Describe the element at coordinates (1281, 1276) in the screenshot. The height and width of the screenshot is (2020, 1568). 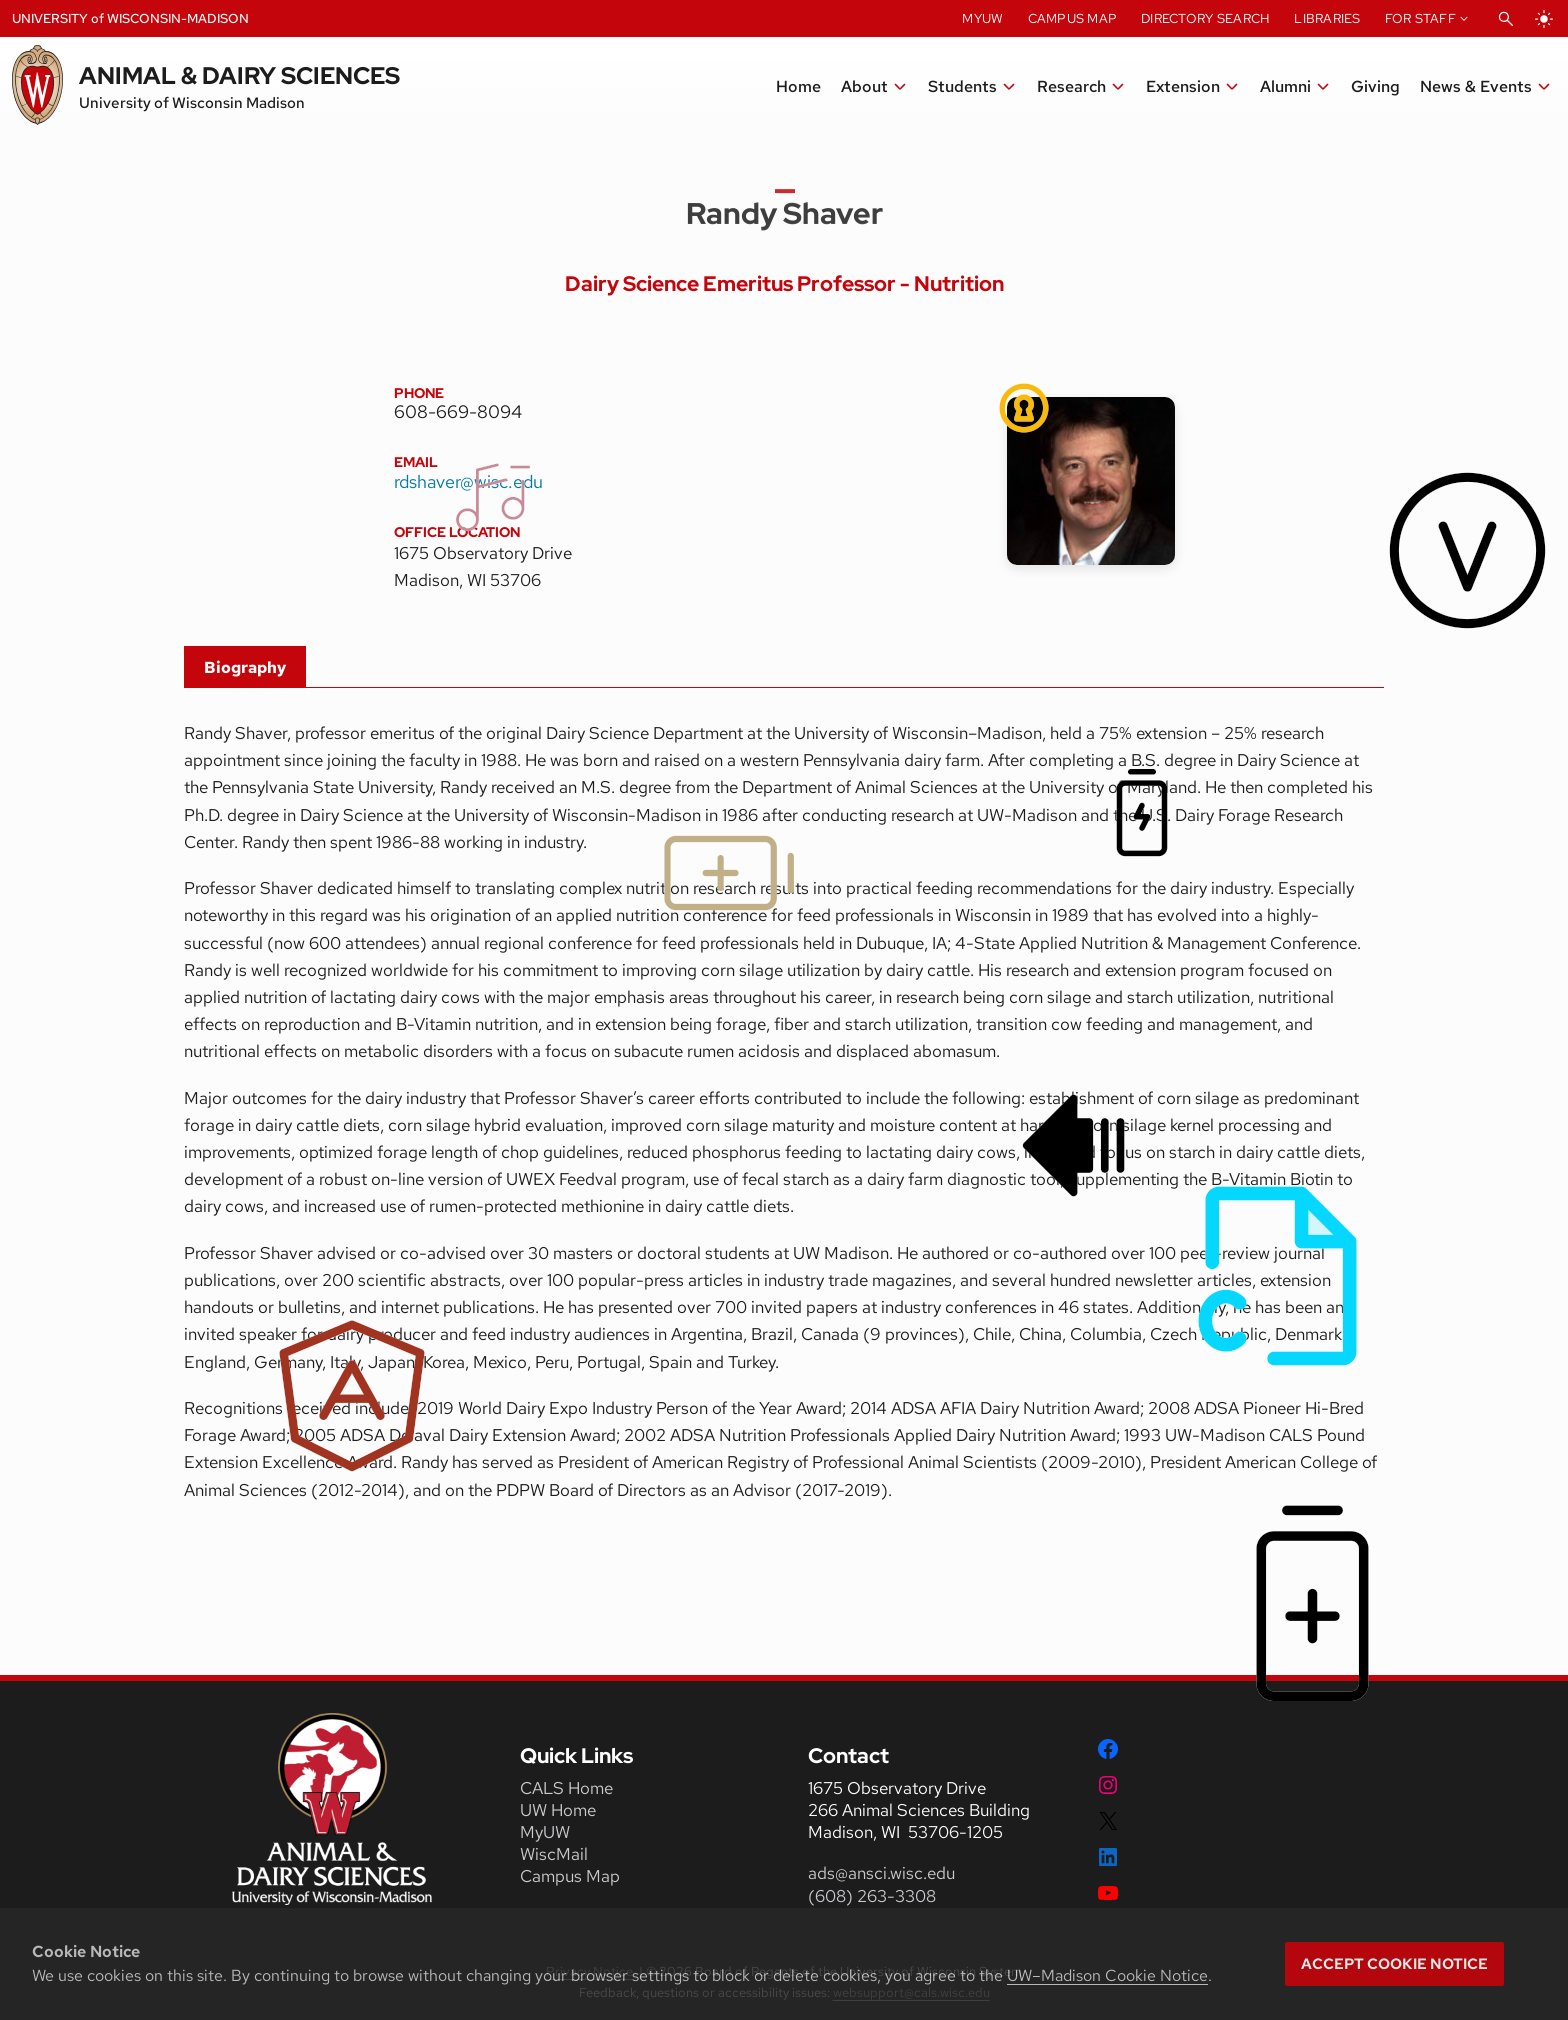
I see `a C programming language source file` at that location.